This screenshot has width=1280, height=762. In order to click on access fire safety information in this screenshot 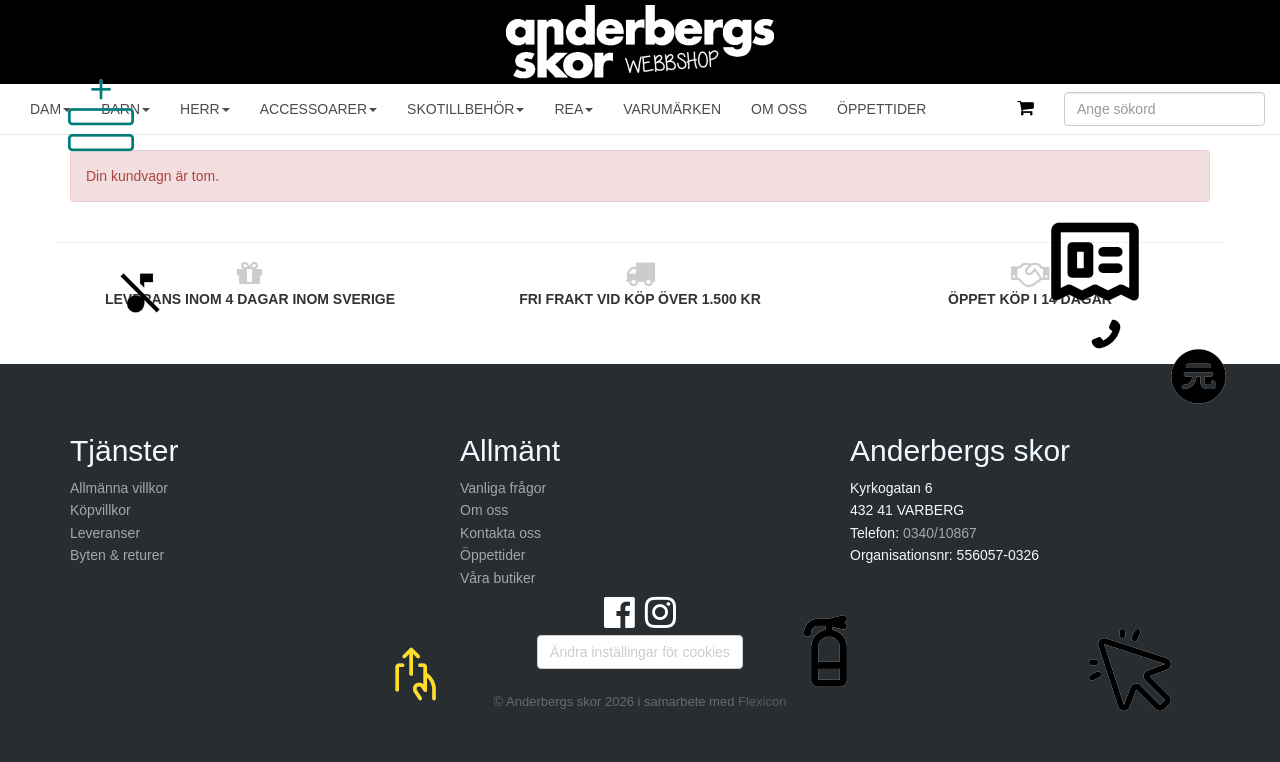, I will do `click(829, 651)`.